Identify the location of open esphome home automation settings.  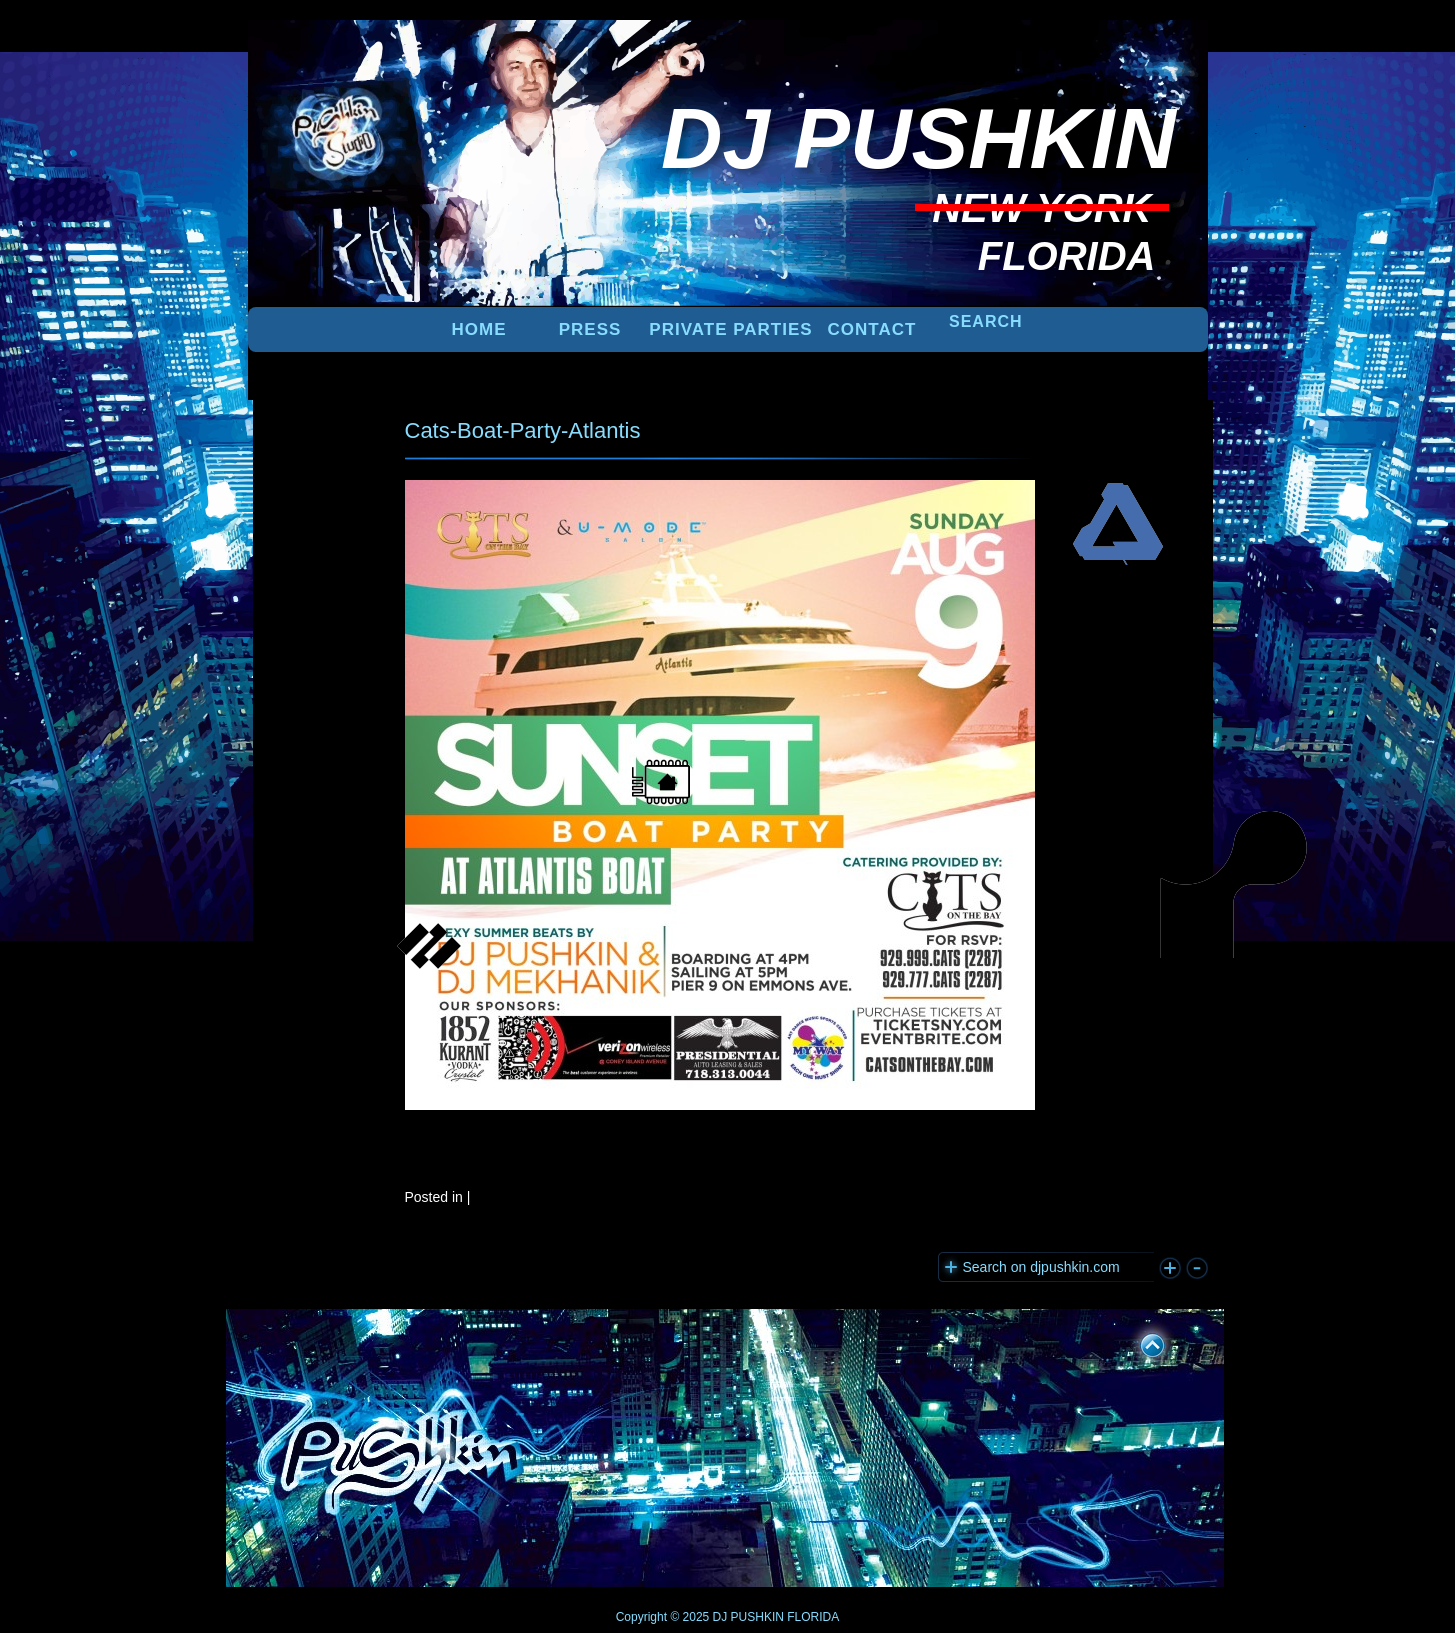
(661, 782).